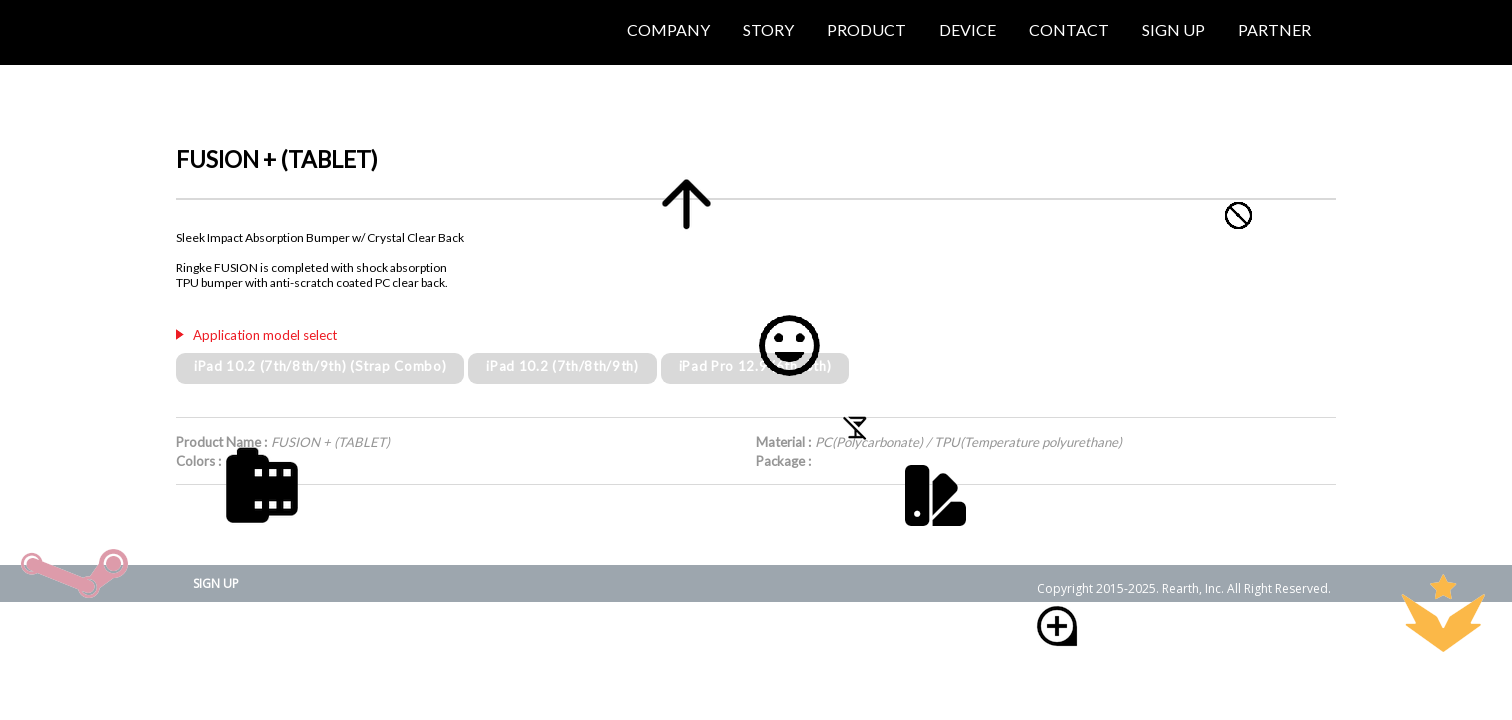  I want to click on mark content as not interested, so click(1238, 215).